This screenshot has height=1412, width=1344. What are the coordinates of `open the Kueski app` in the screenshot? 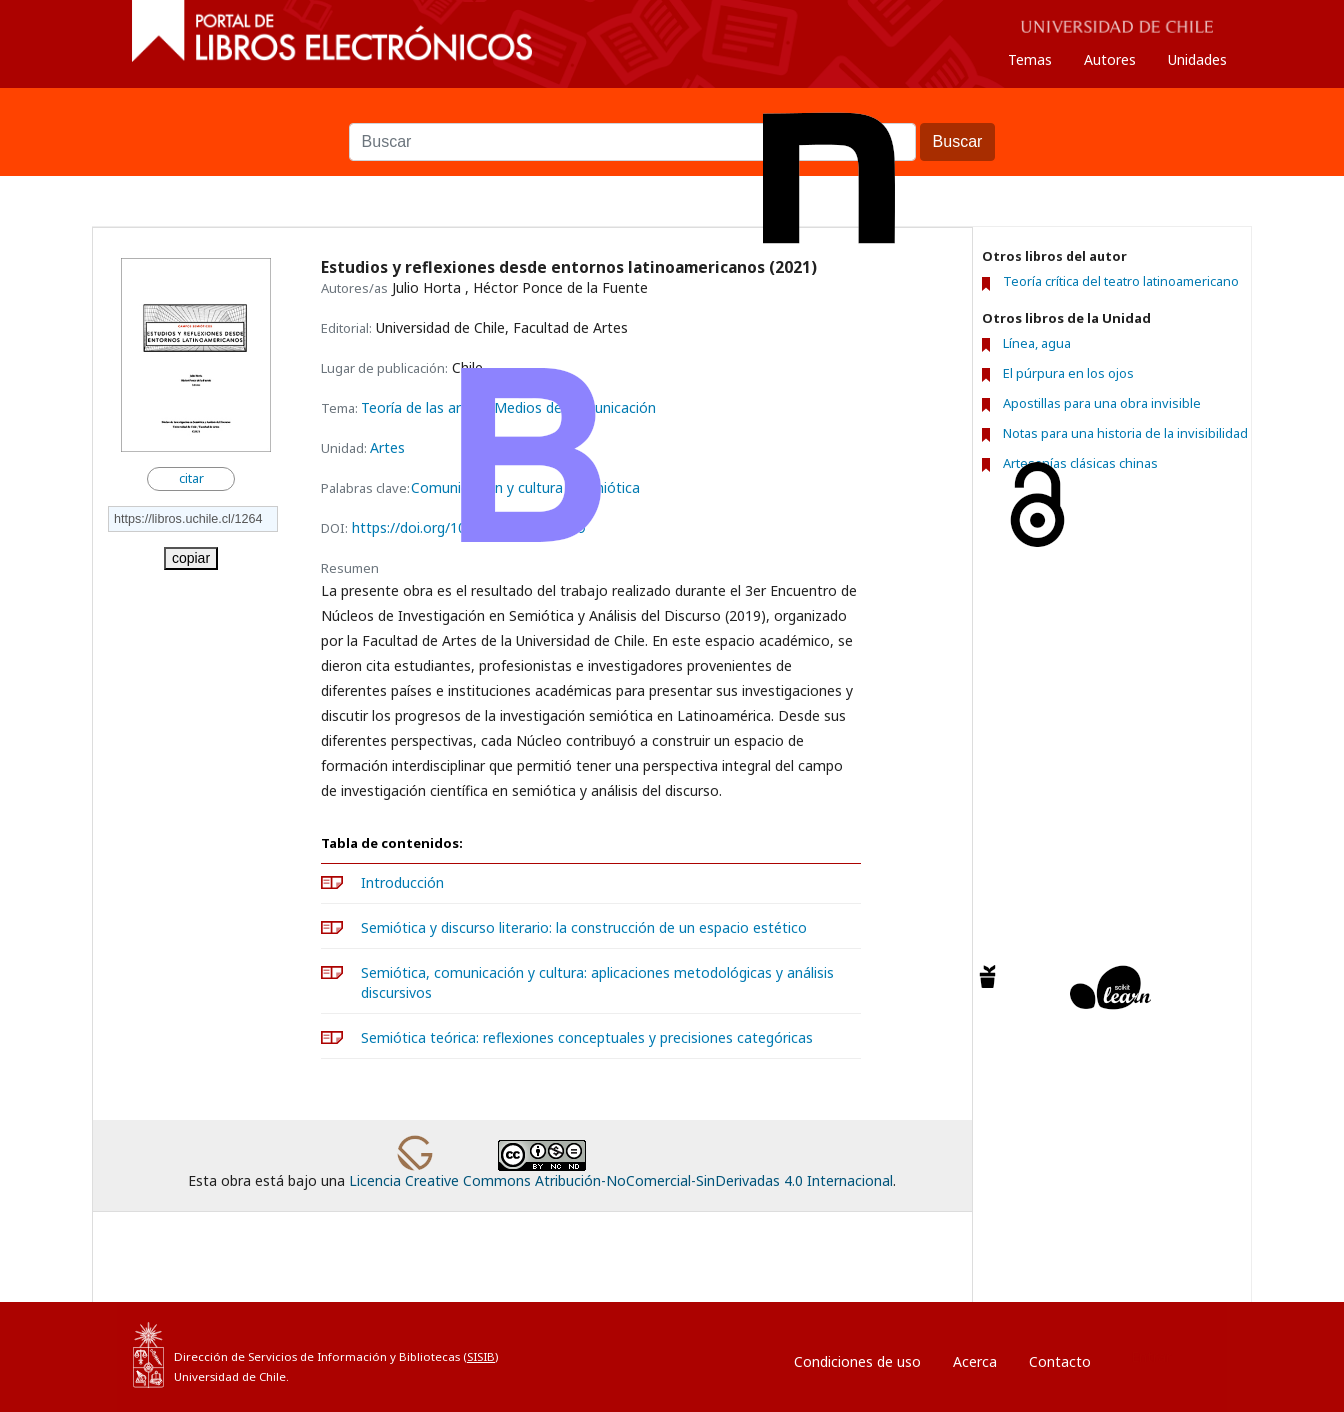 It's located at (987, 976).